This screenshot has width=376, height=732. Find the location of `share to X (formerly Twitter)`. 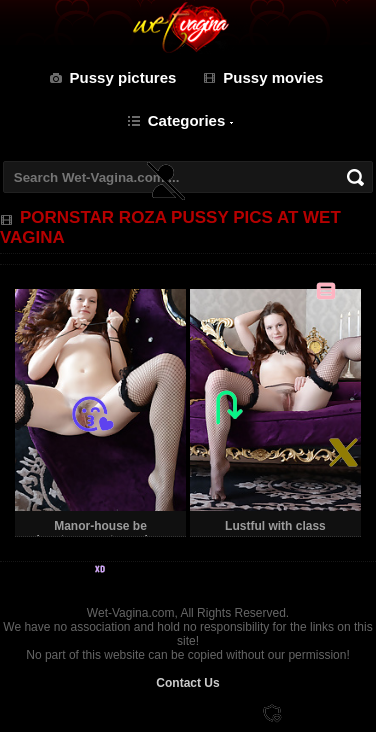

share to X (formerly Twitter) is located at coordinates (343, 452).